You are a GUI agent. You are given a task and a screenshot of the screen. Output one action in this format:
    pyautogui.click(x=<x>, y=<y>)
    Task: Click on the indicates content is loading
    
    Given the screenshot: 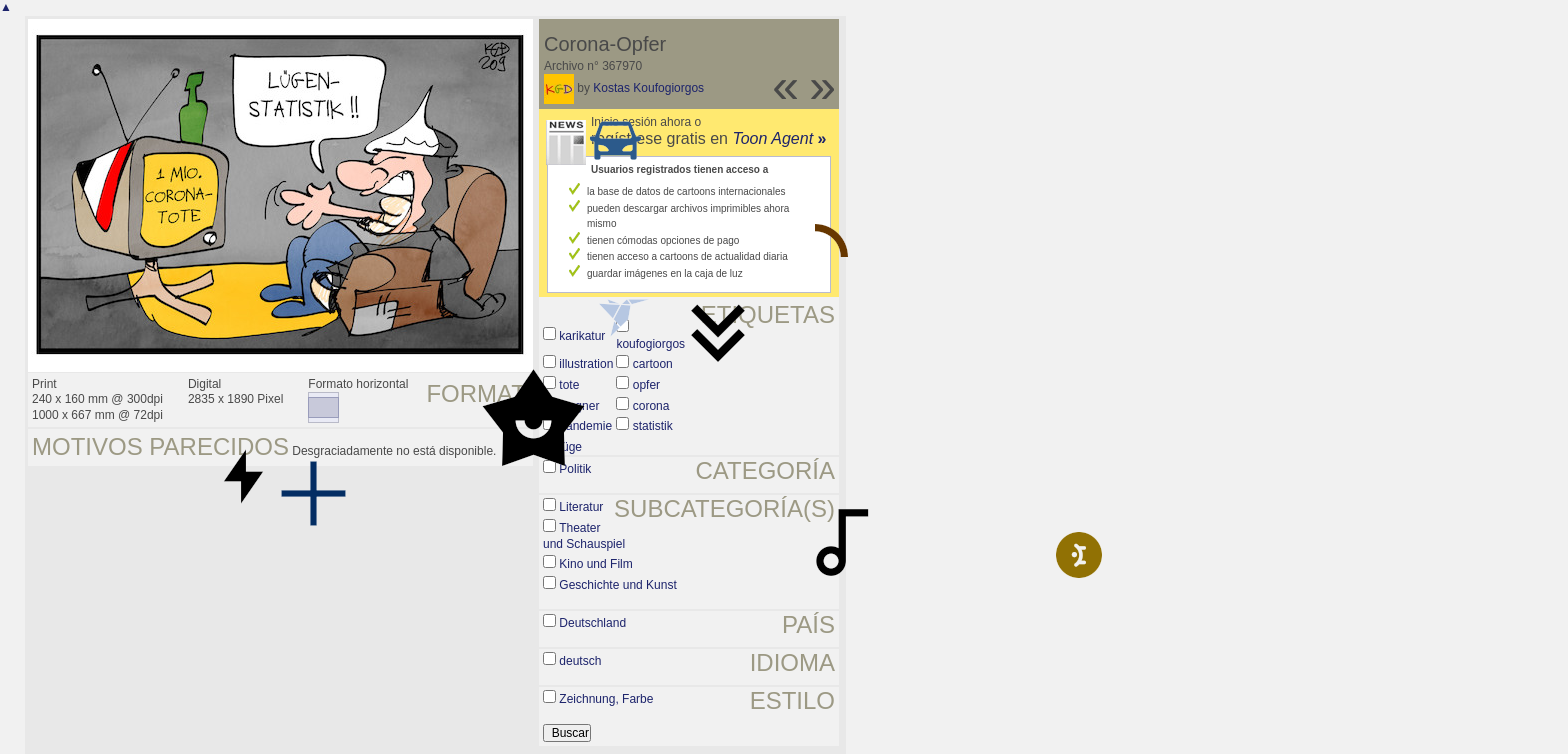 What is the action you would take?
    pyautogui.click(x=815, y=257)
    